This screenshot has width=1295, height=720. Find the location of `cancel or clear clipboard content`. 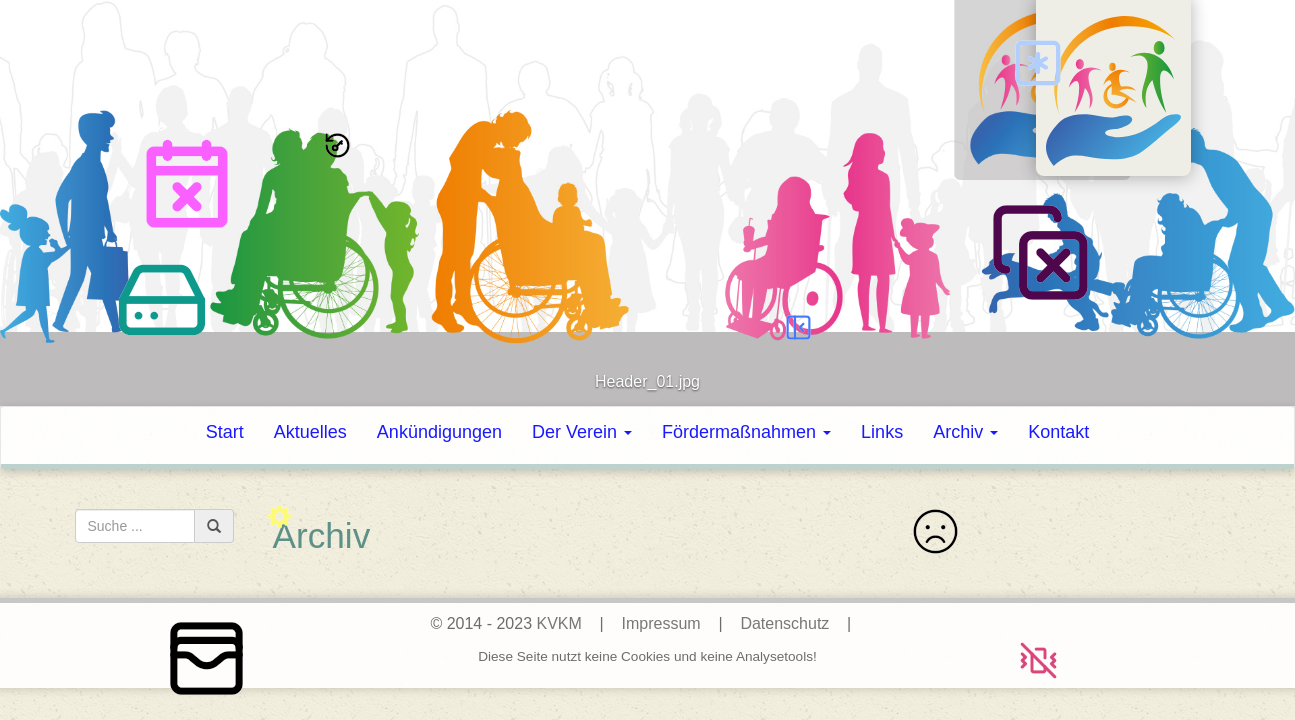

cancel or clear clipboard content is located at coordinates (1040, 252).